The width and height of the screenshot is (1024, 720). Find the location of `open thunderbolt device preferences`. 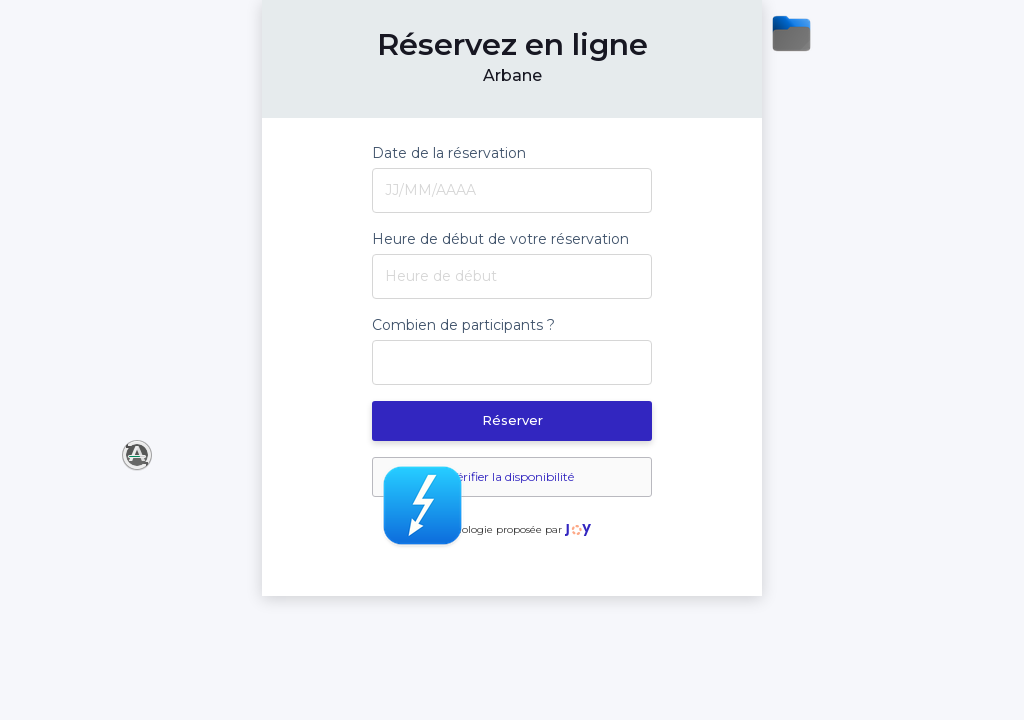

open thunderbolt device preferences is located at coordinates (422, 505).